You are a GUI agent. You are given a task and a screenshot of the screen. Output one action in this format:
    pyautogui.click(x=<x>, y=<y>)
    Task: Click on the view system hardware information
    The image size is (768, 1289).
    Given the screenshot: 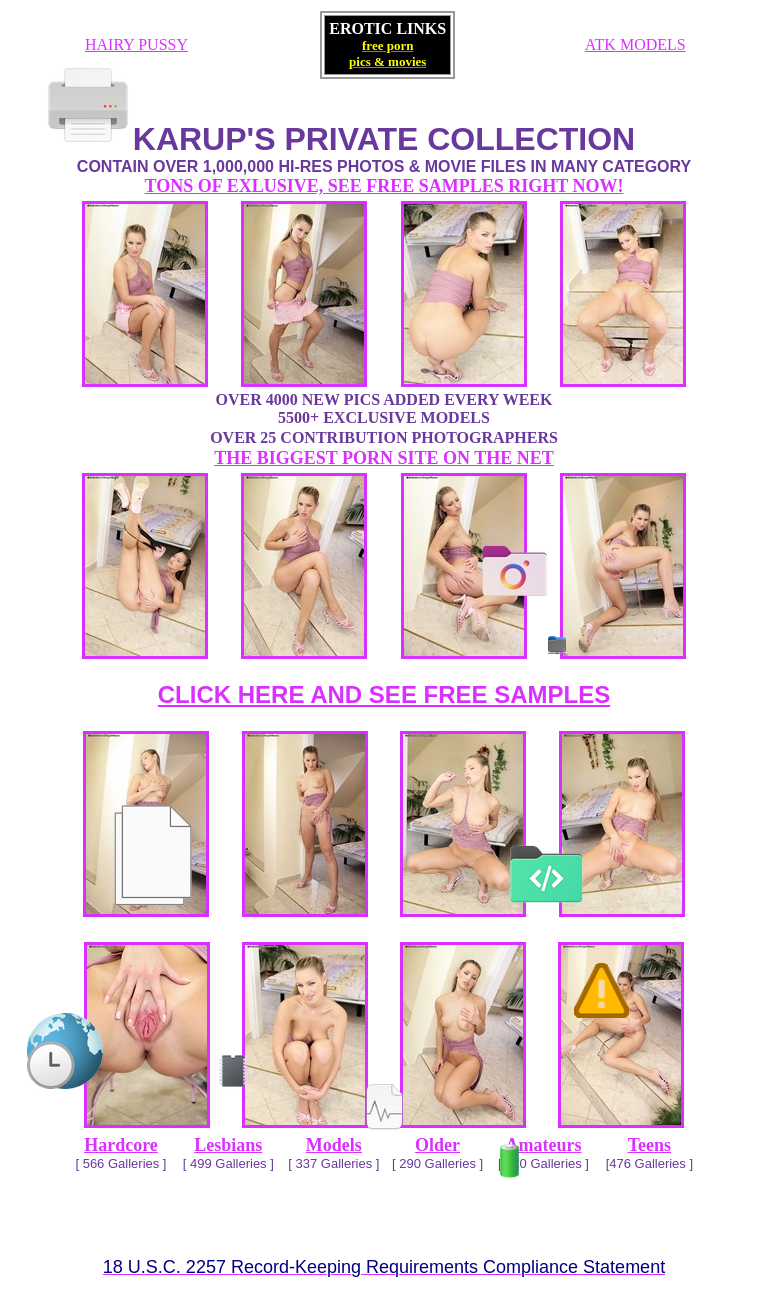 What is the action you would take?
    pyautogui.click(x=233, y=1071)
    